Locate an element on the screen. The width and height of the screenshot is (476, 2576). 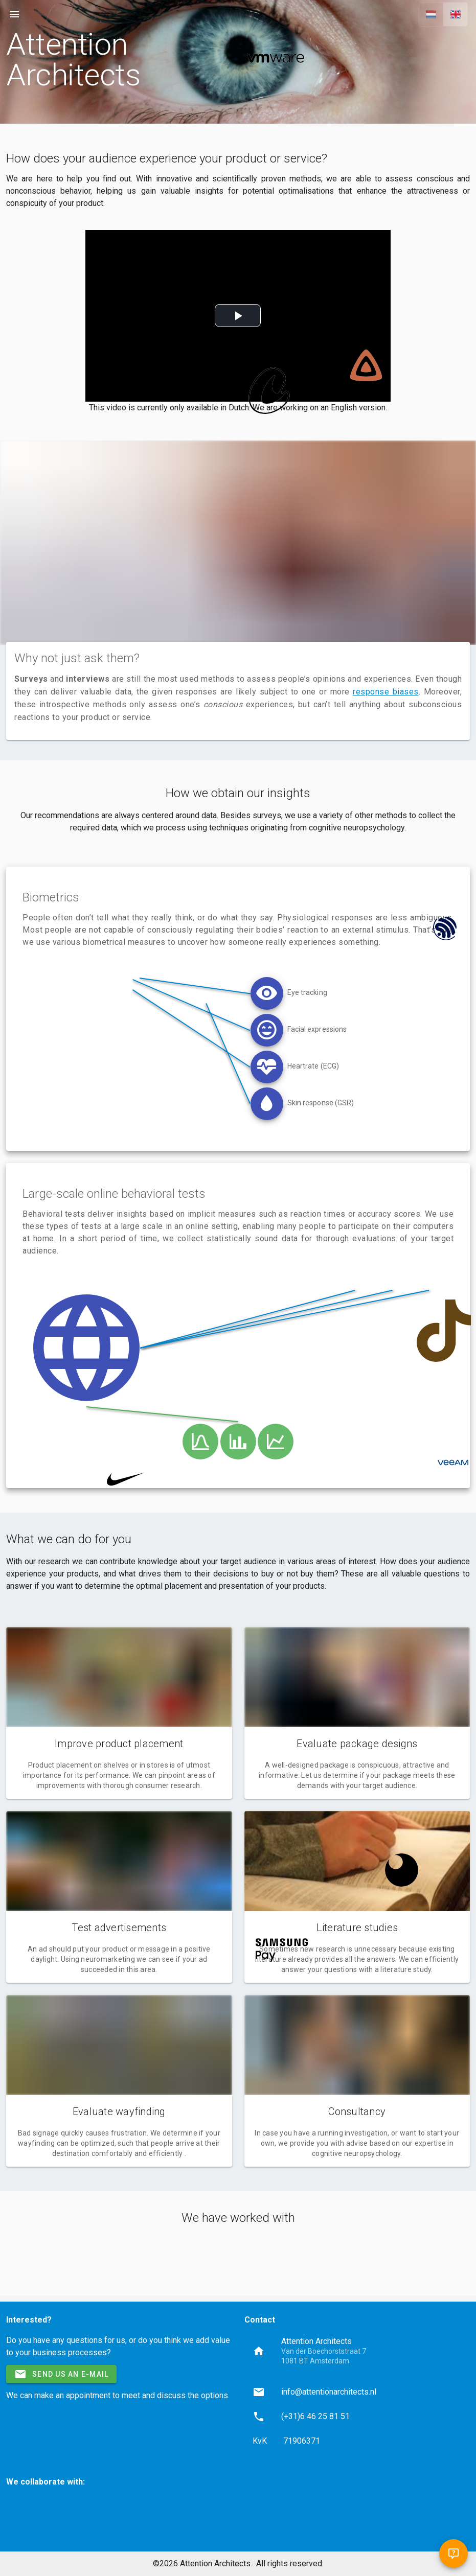
Veeam company logo is located at coordinates (453, 1463).